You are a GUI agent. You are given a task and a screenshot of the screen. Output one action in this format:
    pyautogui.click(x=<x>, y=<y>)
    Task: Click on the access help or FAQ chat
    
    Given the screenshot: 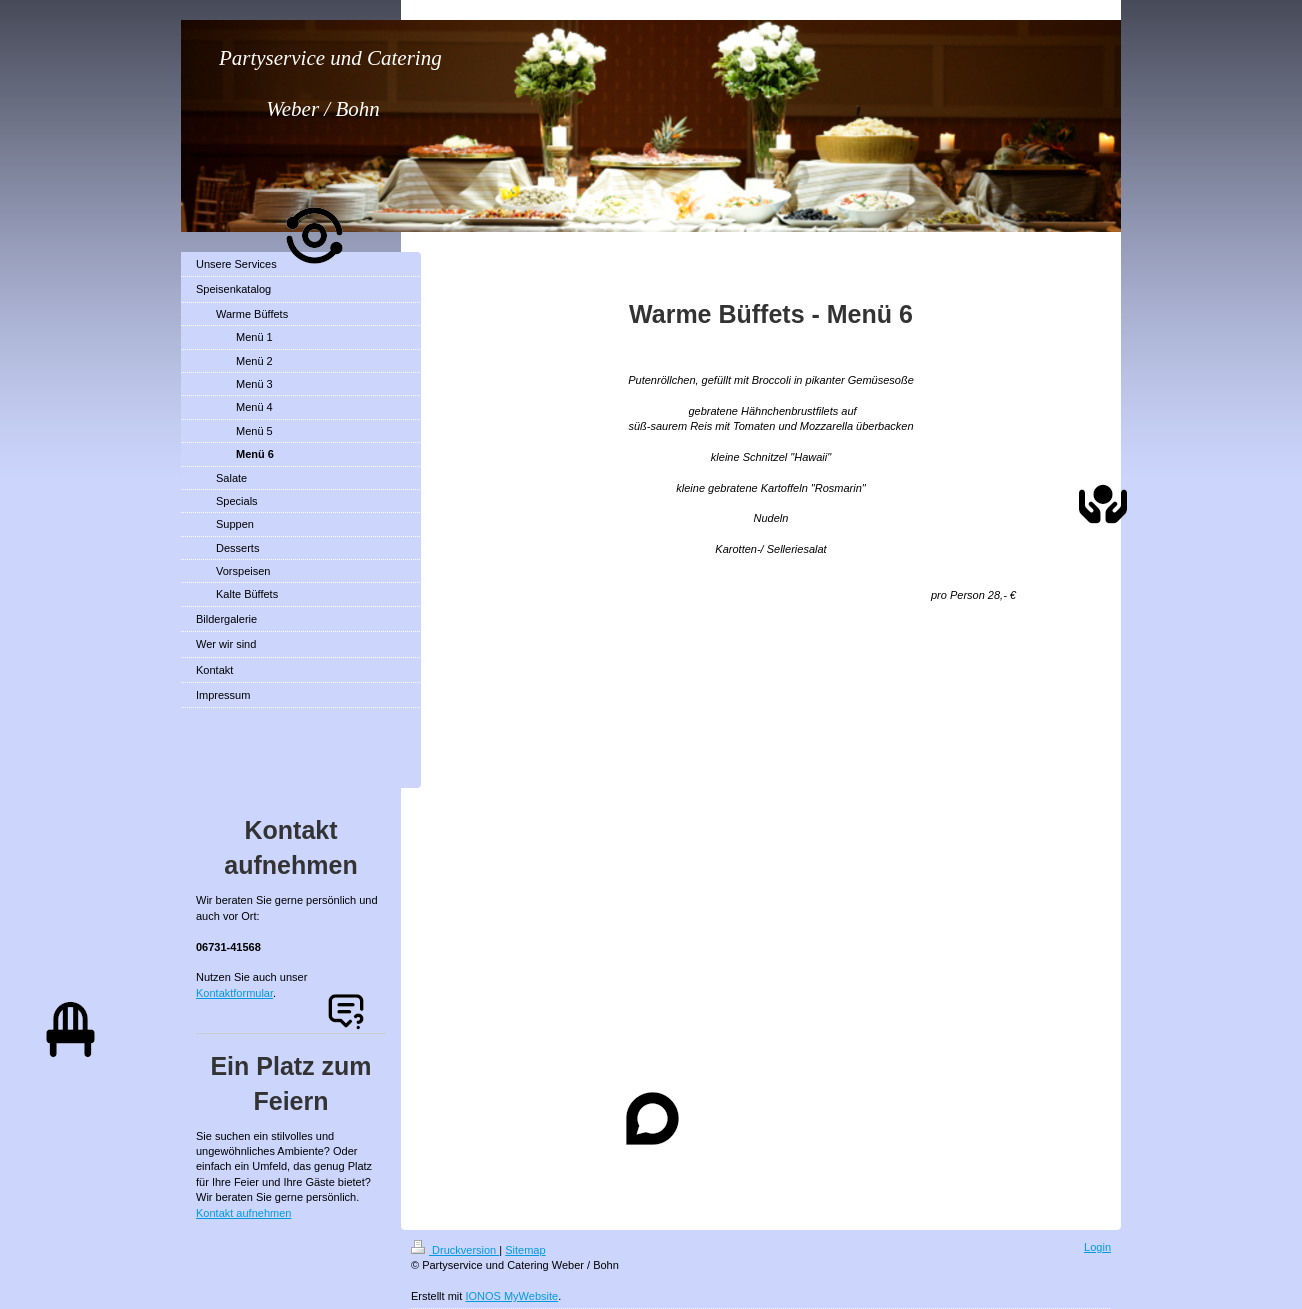 What is the action you would take?
    pyautogui.click(x=346, y=1010)
    